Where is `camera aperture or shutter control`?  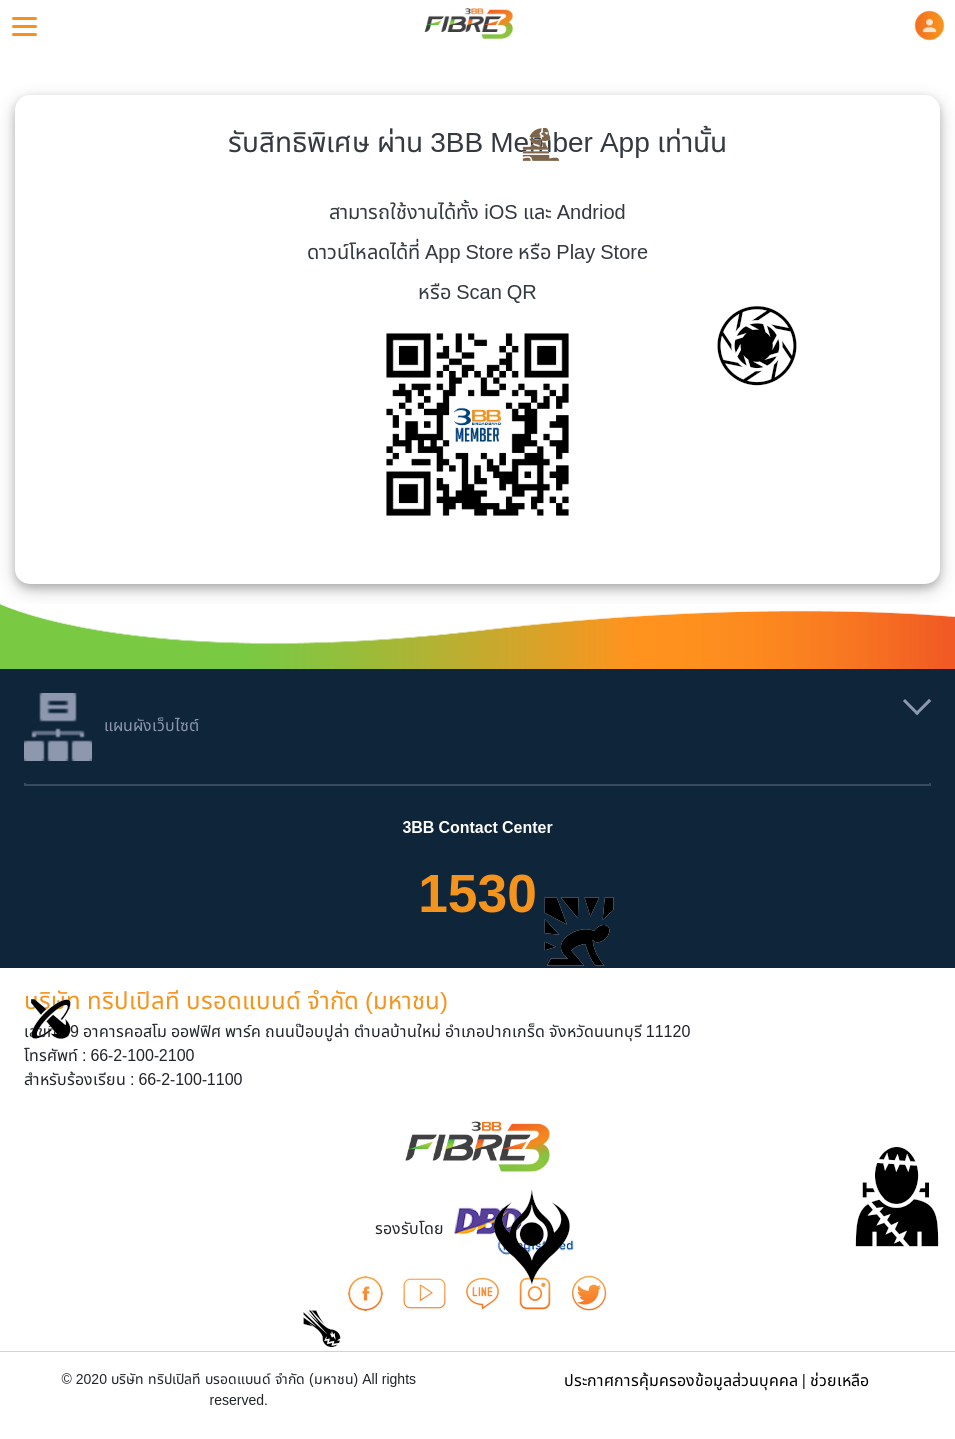
camera aperture or shutter control is located at coordinates (757, 346).